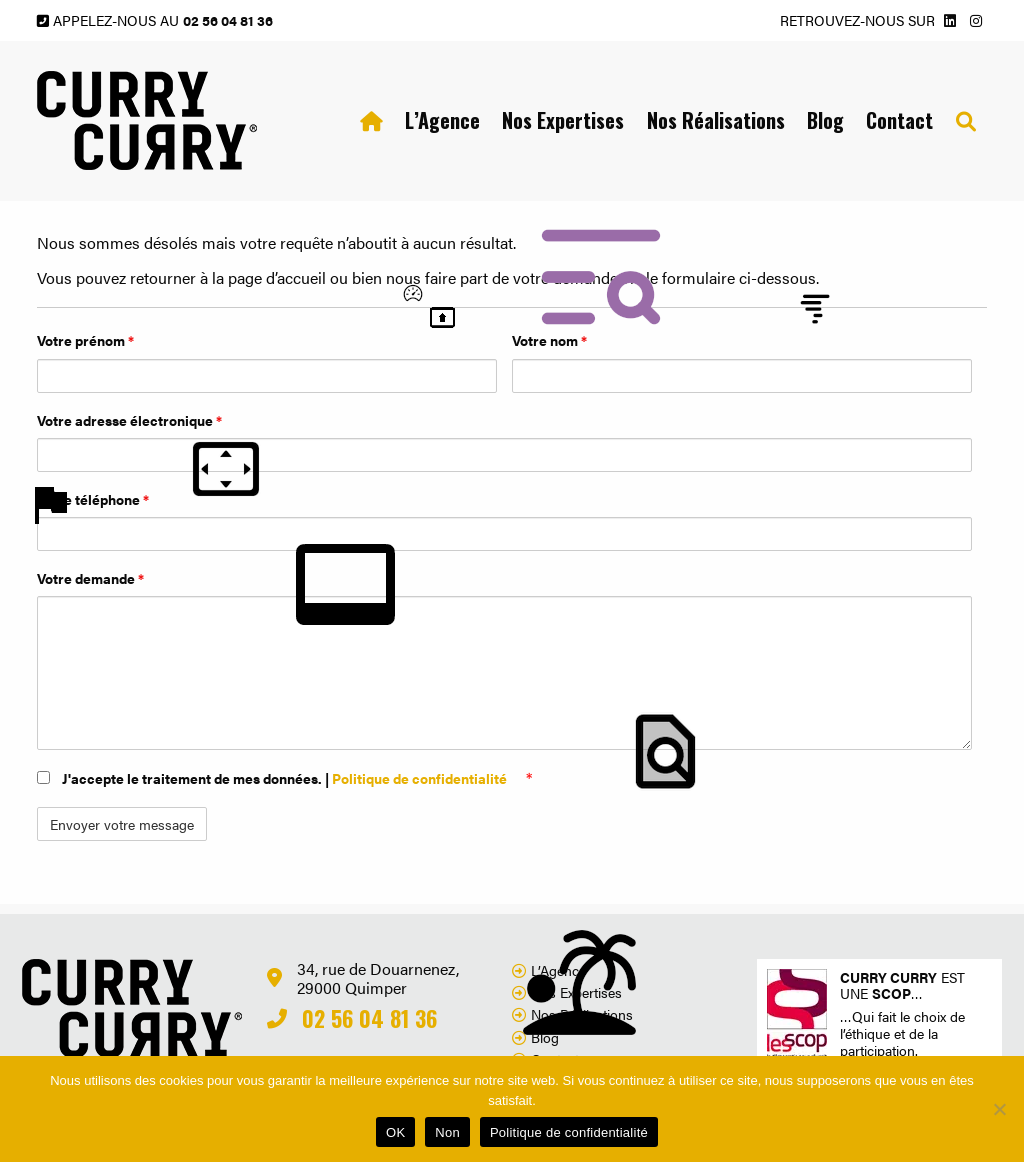  I want to click on video player with caption or subtitle area, so click(345, 584).